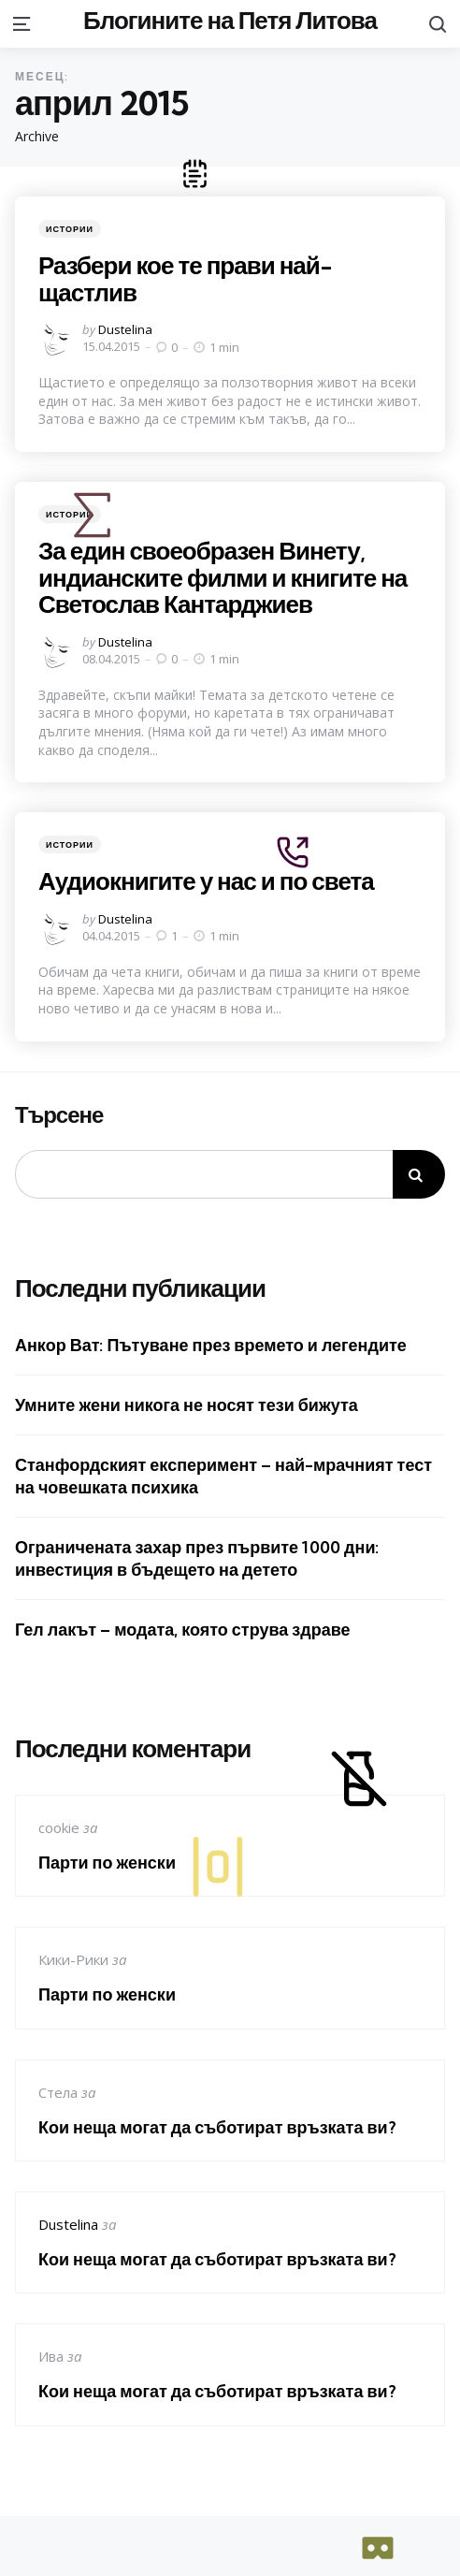 The width and height of the screenshot is (460, 2576). I want to click on calculate sum or total, so click(92, 515).